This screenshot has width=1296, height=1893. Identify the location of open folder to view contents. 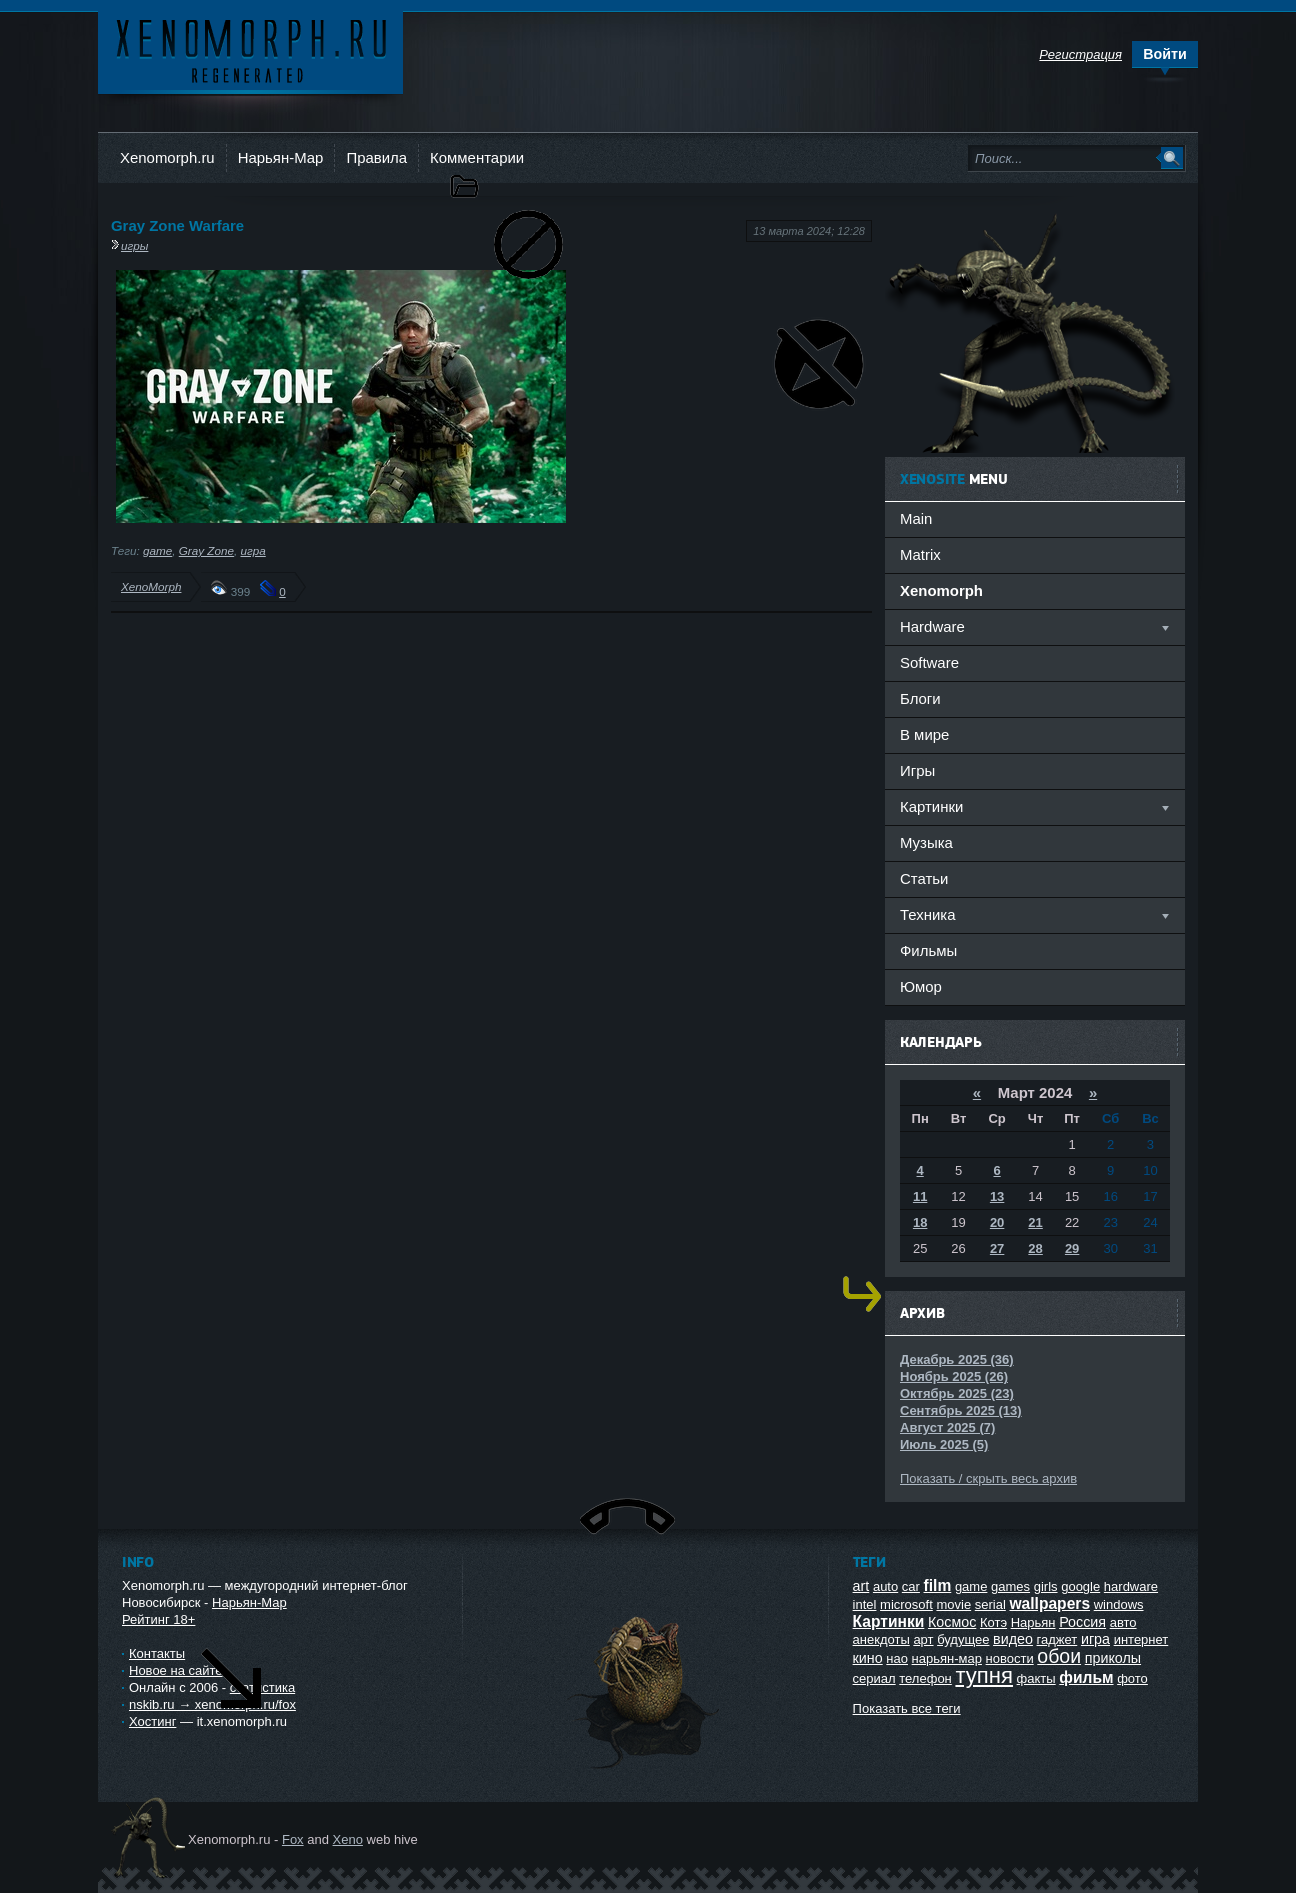
(464, 187).